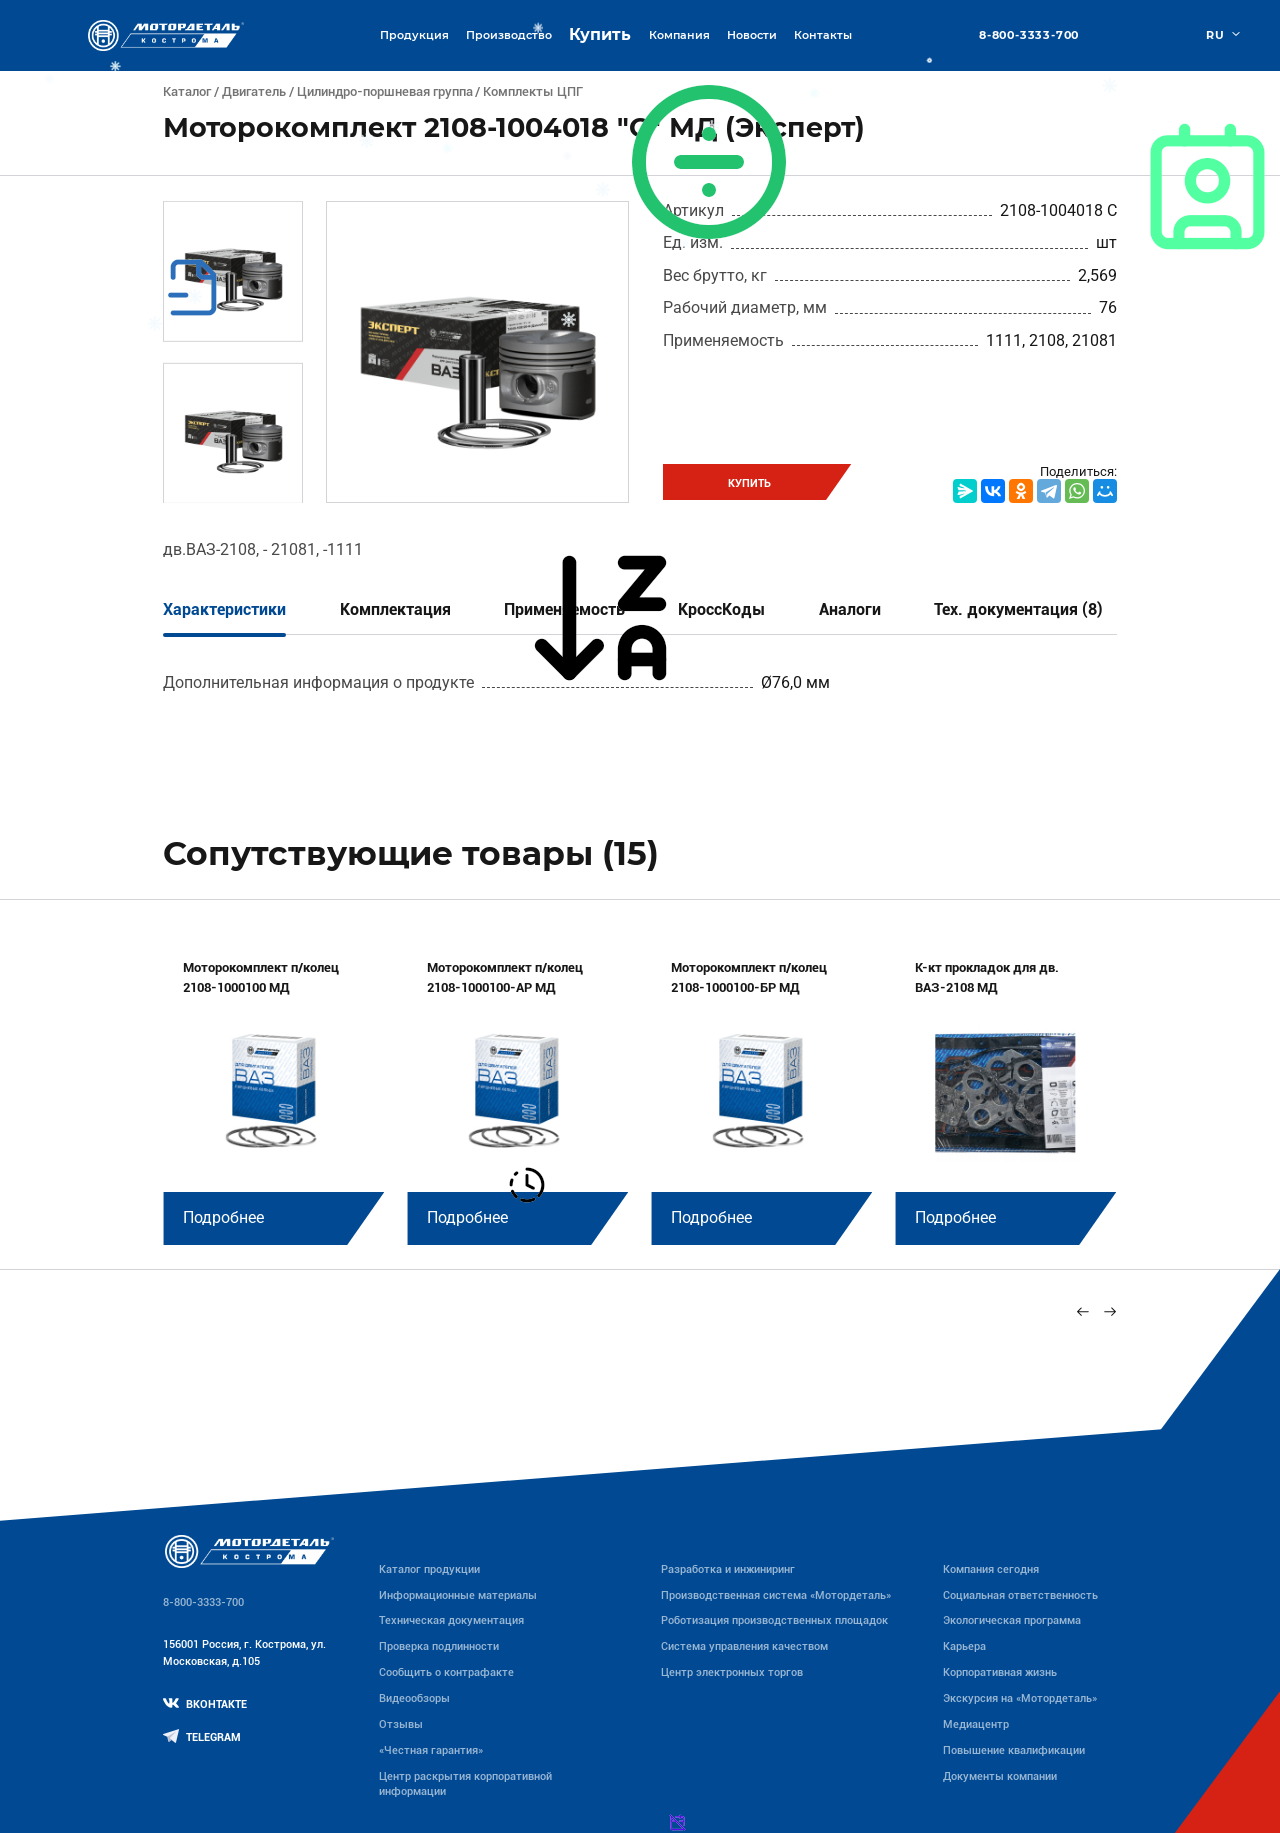 The height and width of the screenshot is (1833, 1280). Describe the element at coordinates (677, 1822) in the screenshot. I see `disable calendar or scheduling feature` at that location.